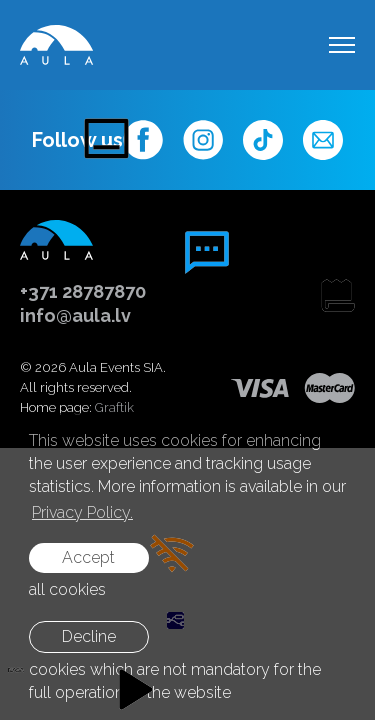 The width and height of the screenshot is (375, 720). Describe the element at coordinates (175, 620) in the screenshot. I see `open Node-RED flow editor` at that location.